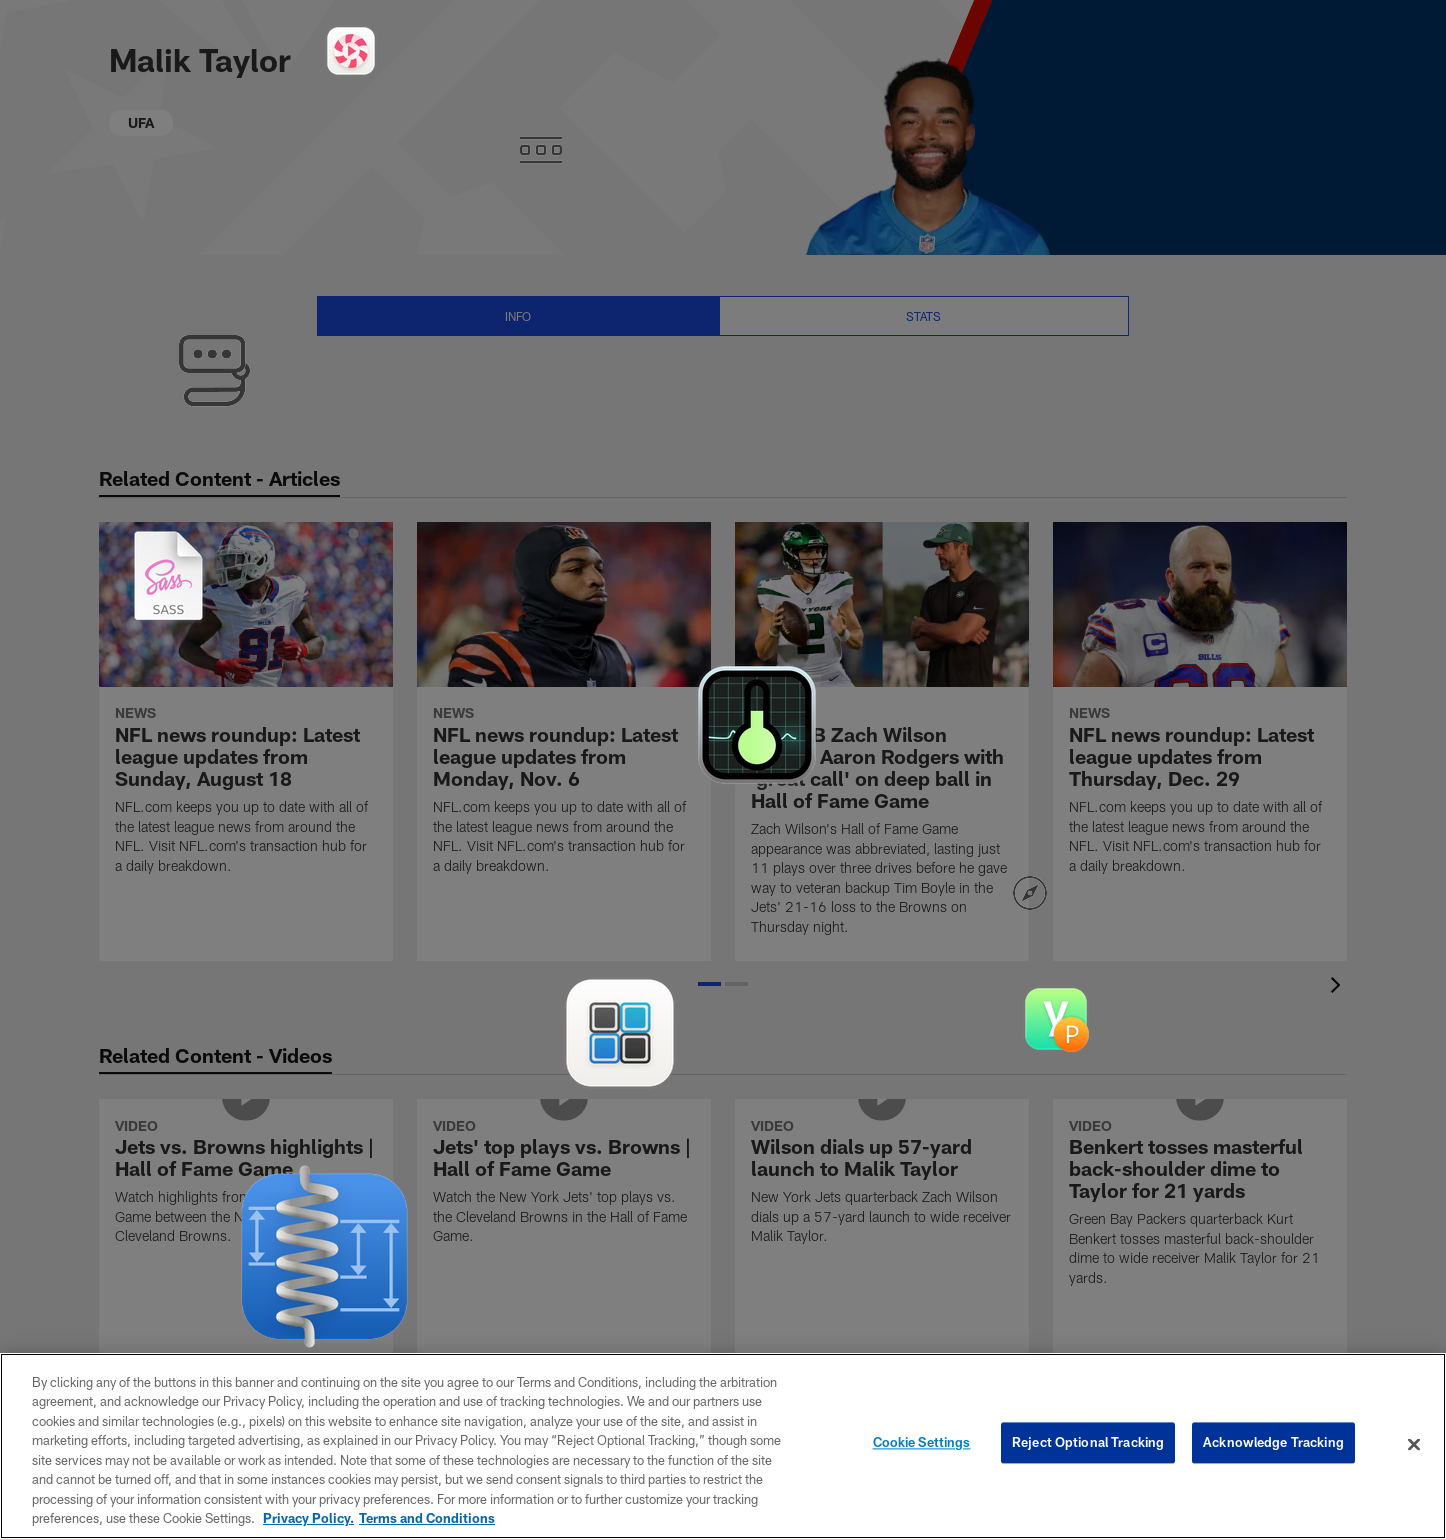 The height and width of the screenshot is (1539, 1446). I want to click on open the lightsoff puzzle game, so click(620, 1033).